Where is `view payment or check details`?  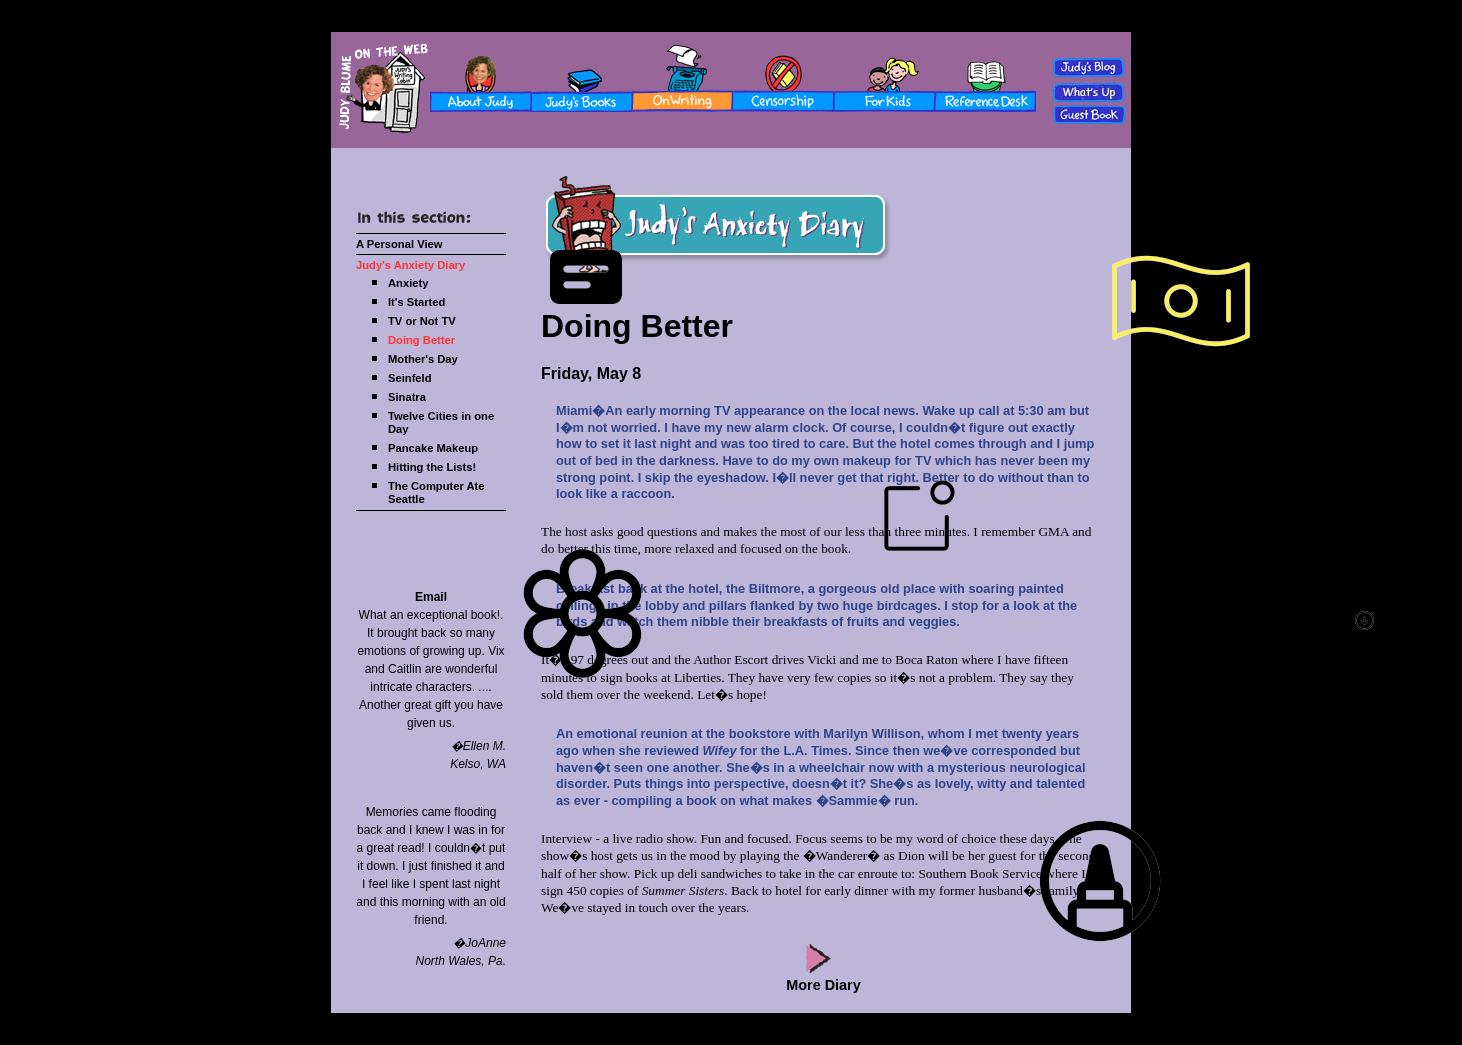
view payment or check details is located at coordinates (586, 277).